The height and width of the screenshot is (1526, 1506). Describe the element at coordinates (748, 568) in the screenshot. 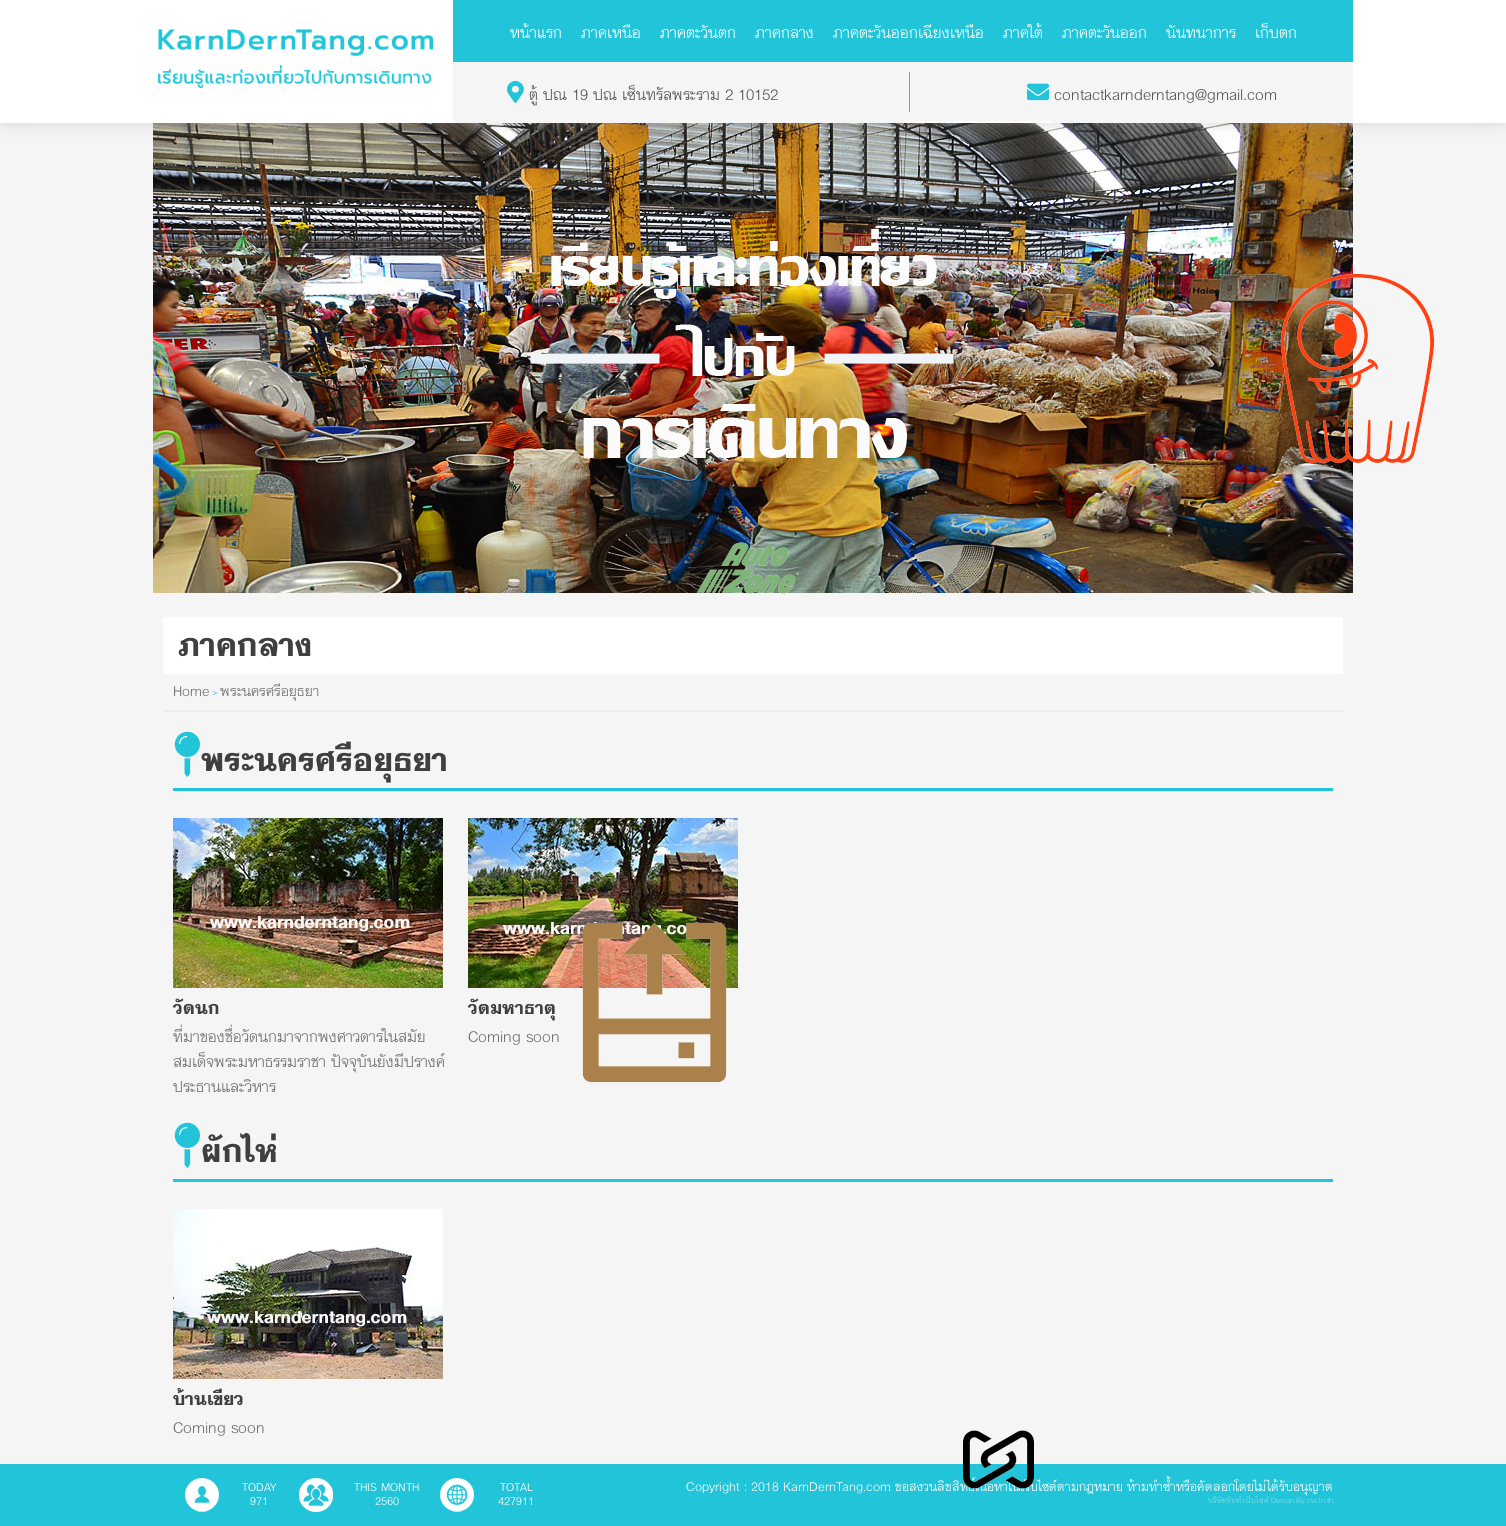

I see `visit the AutoZone website or app` at that location.